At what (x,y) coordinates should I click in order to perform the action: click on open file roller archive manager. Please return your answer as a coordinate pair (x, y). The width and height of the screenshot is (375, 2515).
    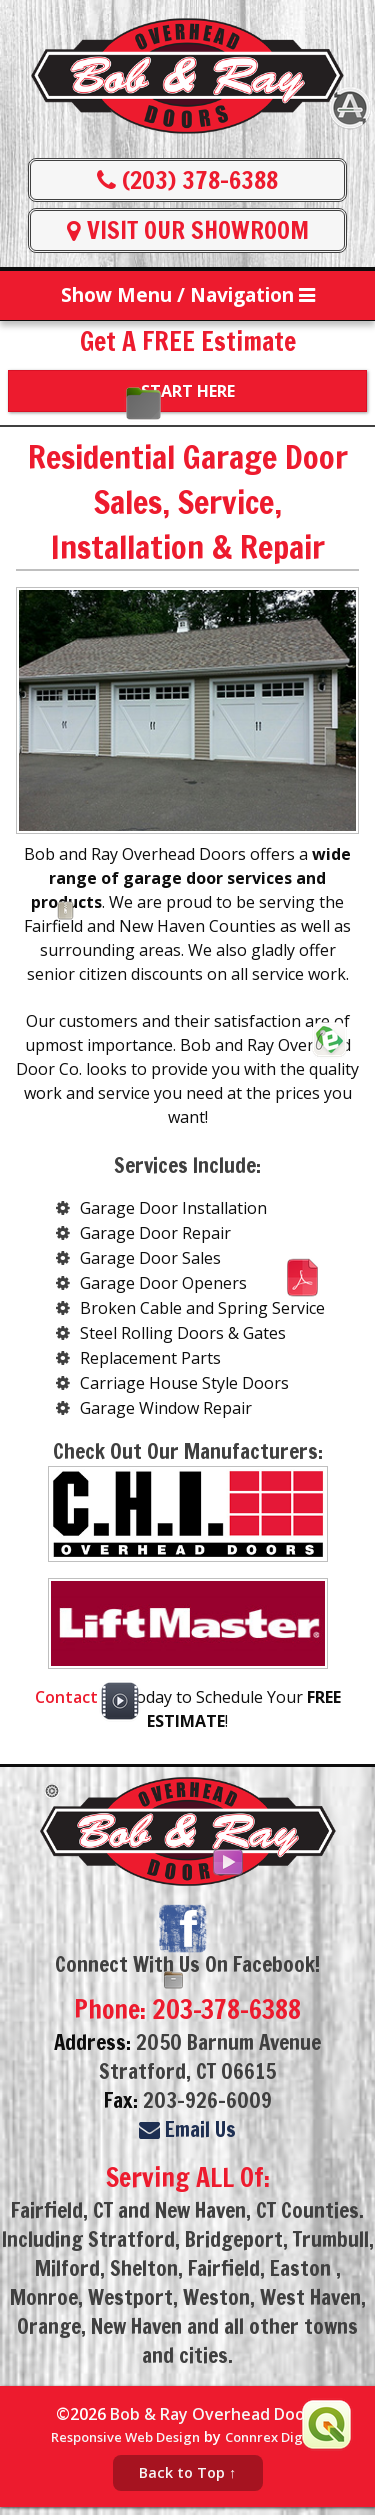
    Looking at the image, I should click on (65, 910).